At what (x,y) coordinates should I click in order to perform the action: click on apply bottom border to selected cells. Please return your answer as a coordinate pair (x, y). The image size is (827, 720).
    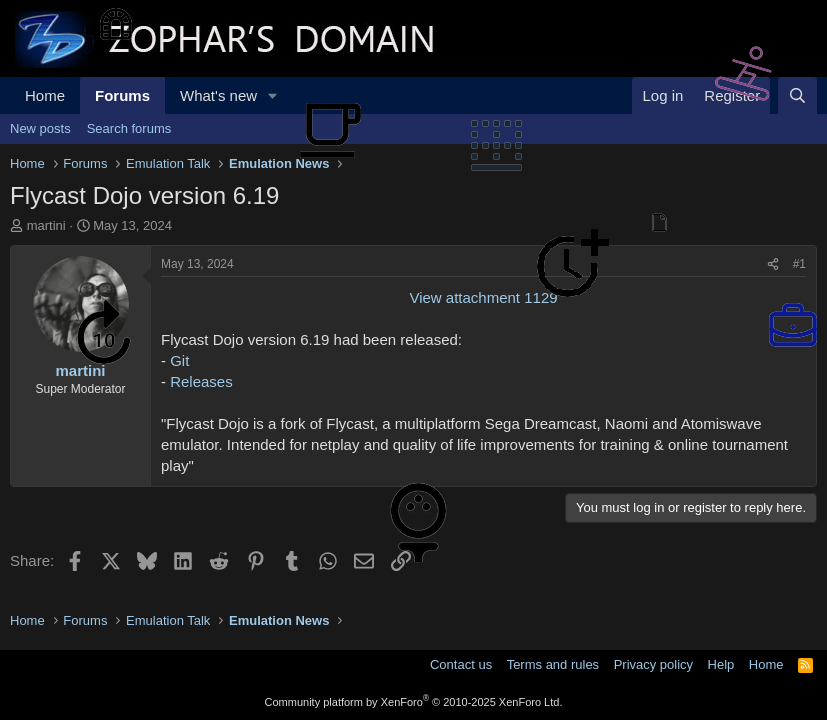
    Looking at the image, I should click on (496, 145).